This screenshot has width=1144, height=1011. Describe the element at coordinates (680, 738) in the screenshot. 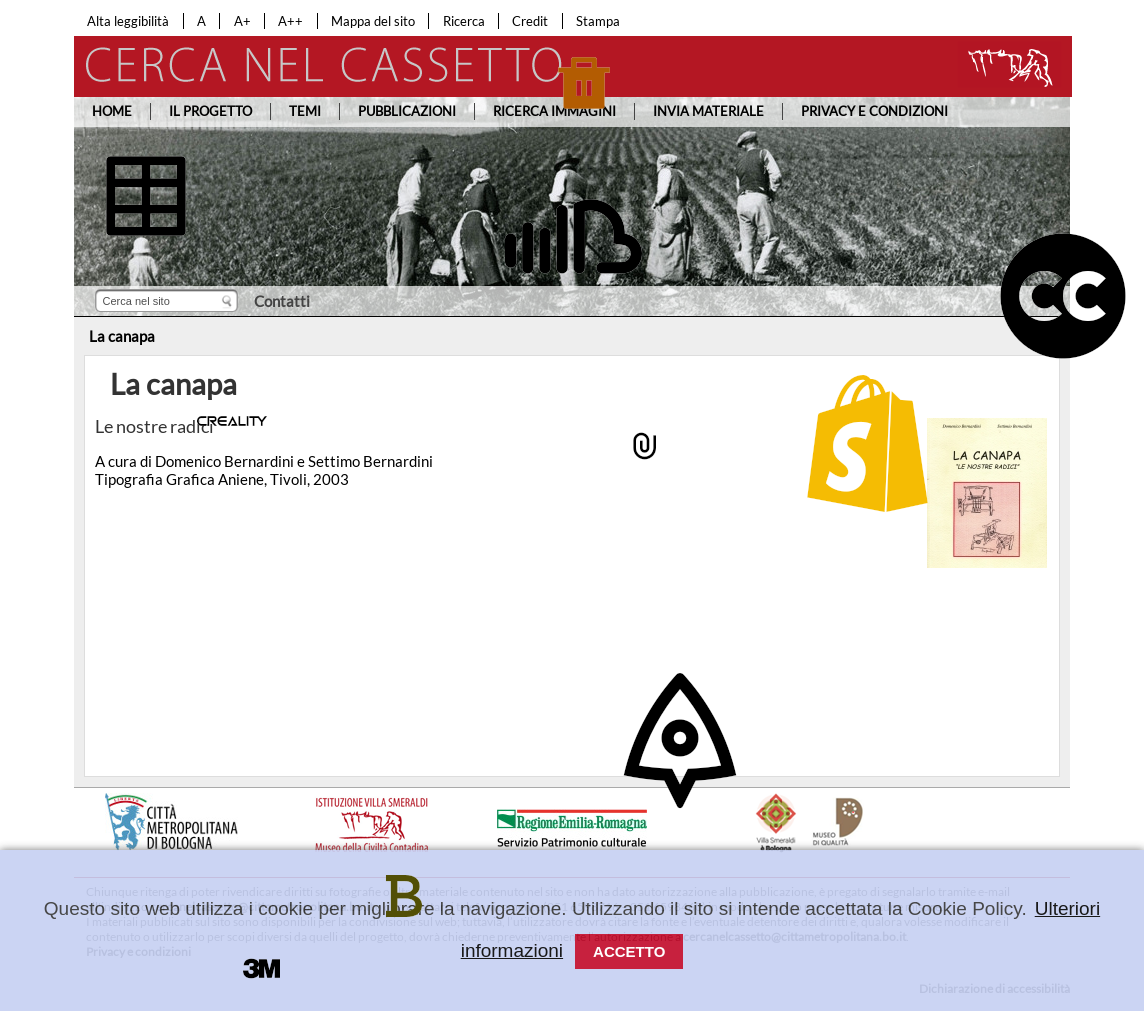

I see `launch or explore a space-themed app` at that location.